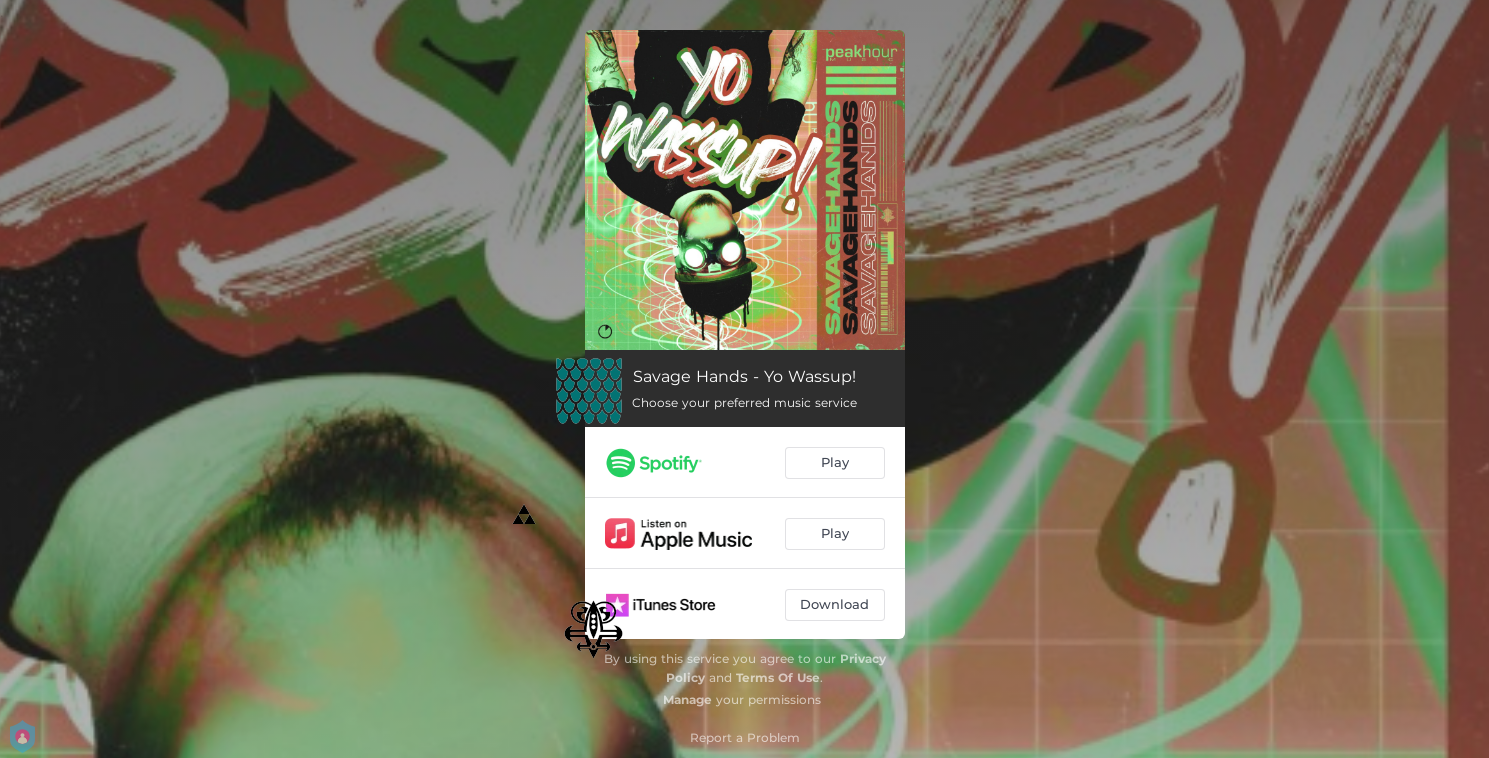 The width and height of the screenshot is (1489, 758). Describe the element at coordinates (524, 514) in the screenshot. I see `the legend of zelda triforce symbol` at that location.